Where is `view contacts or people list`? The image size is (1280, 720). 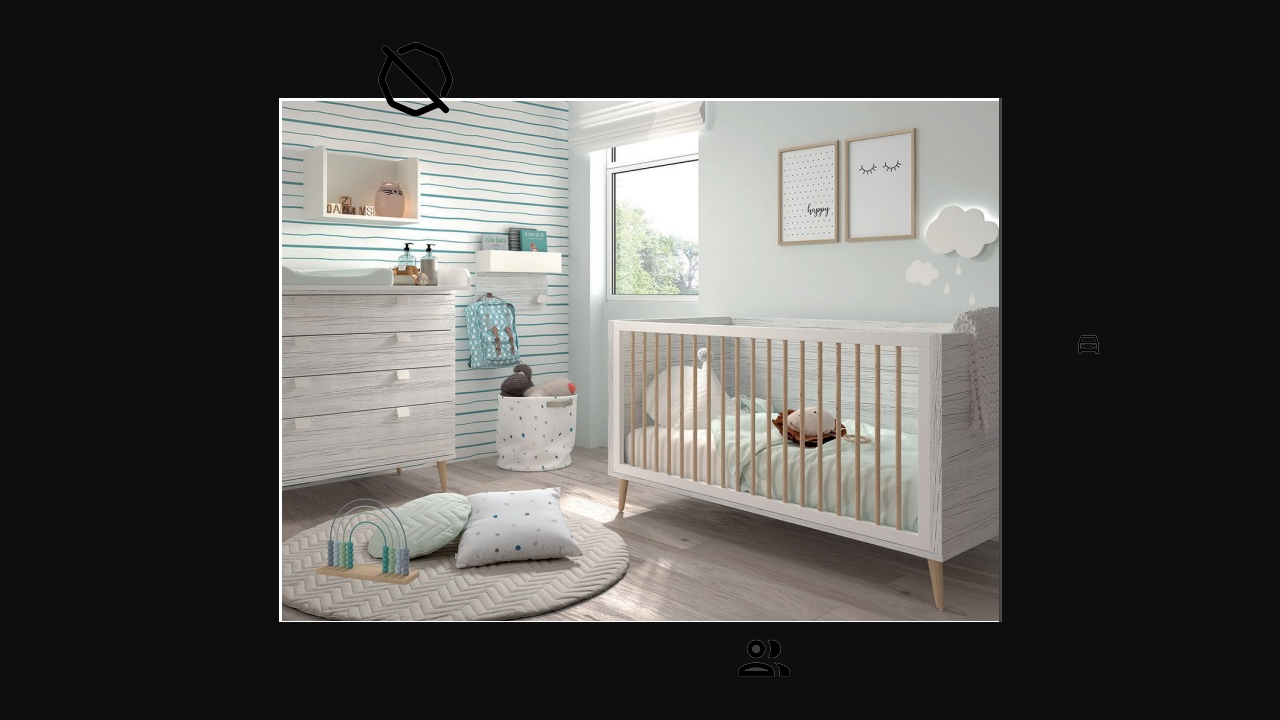
view contacts or people list is located at coordinates (764, 658).